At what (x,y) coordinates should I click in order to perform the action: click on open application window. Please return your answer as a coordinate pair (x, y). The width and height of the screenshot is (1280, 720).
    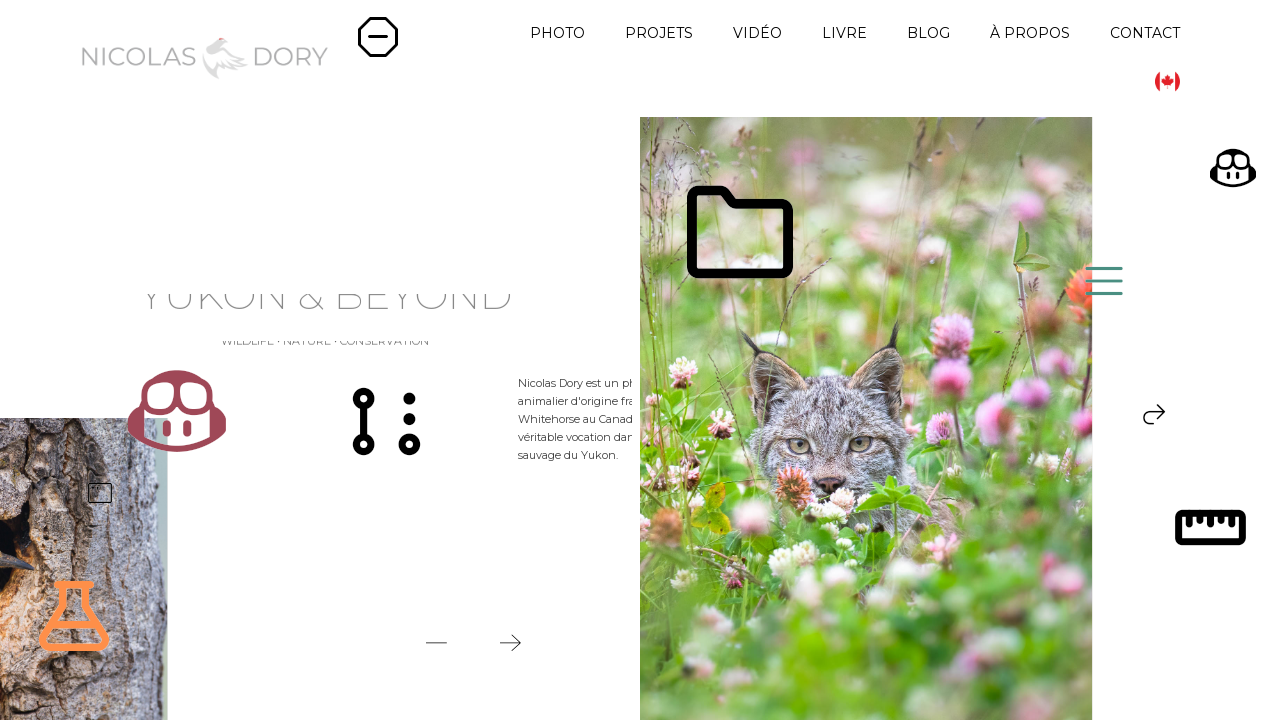
    Looking at the image, I should click on (100, 493).